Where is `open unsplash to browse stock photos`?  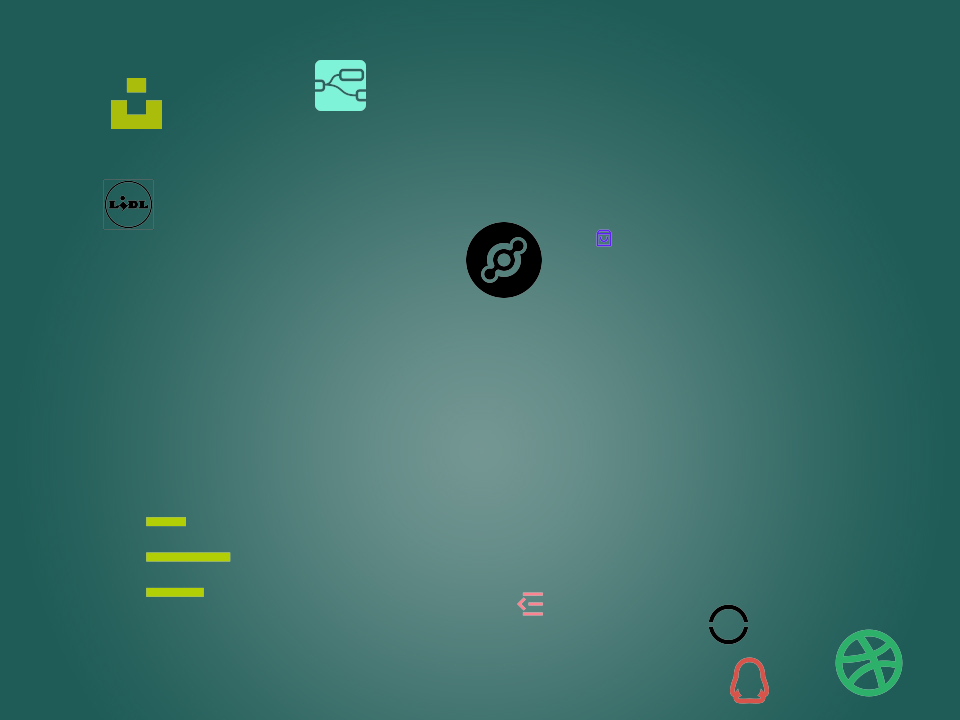
open unsplash to browse stock photos is located at coordinates (136, 103).